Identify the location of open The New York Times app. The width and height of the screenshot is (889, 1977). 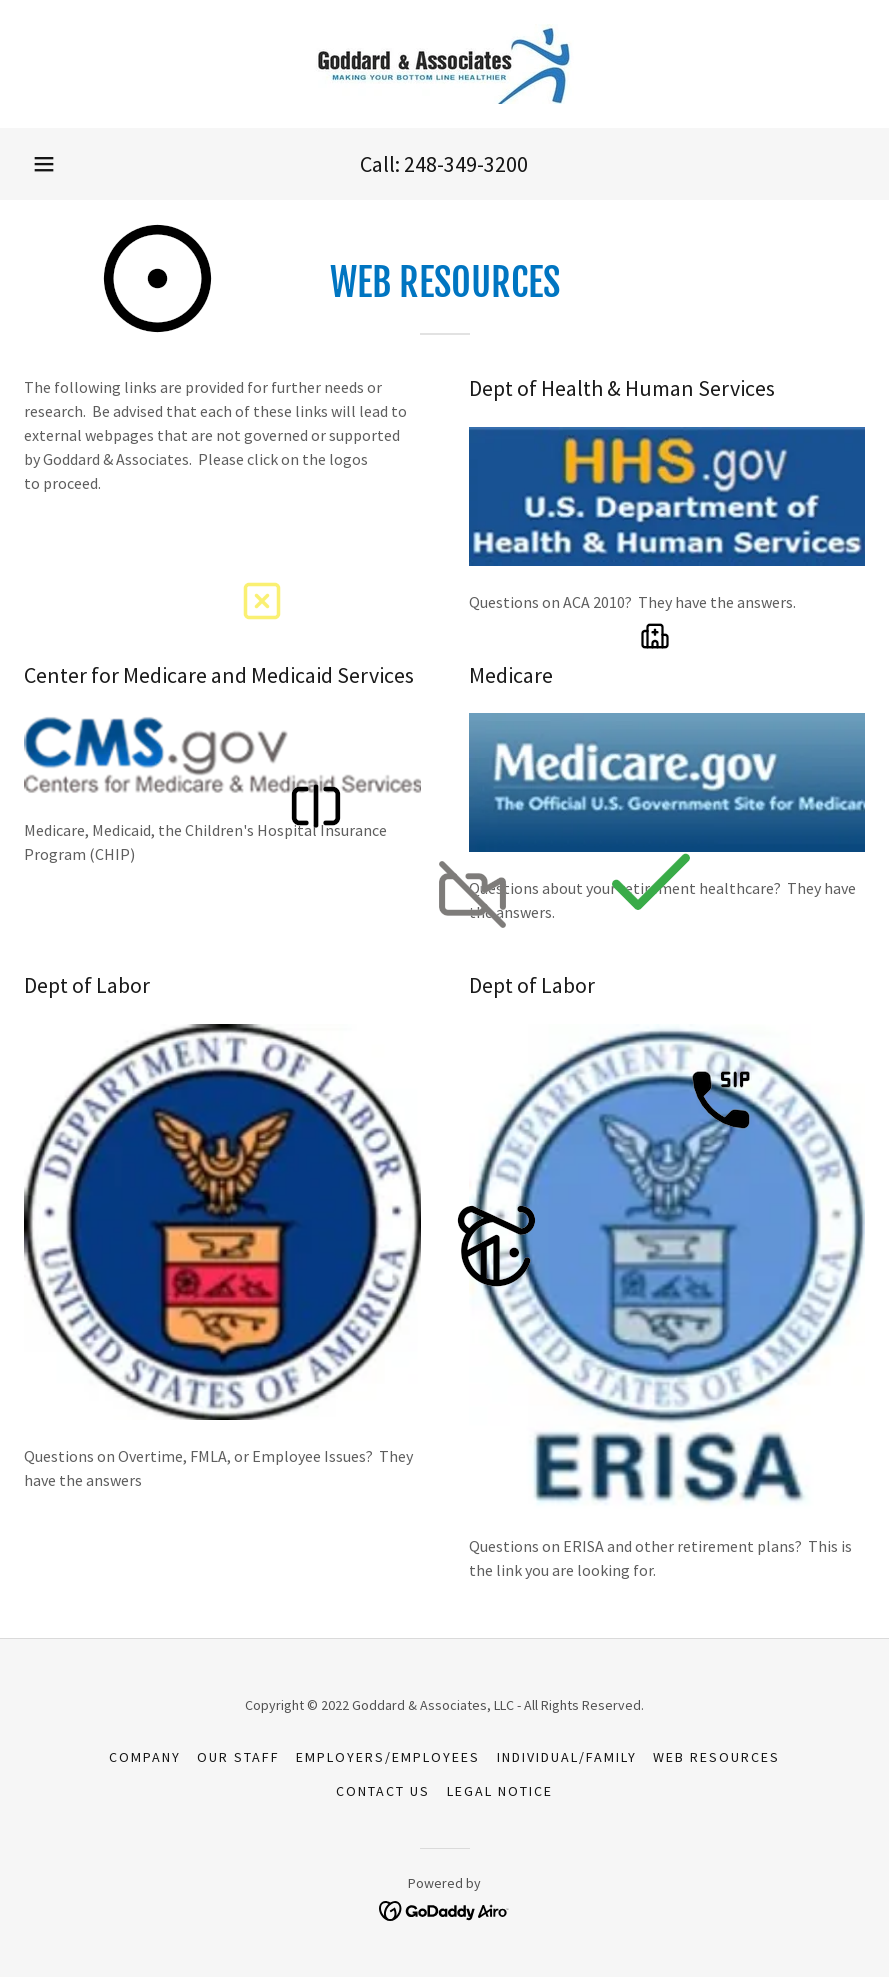
(496, 1244).